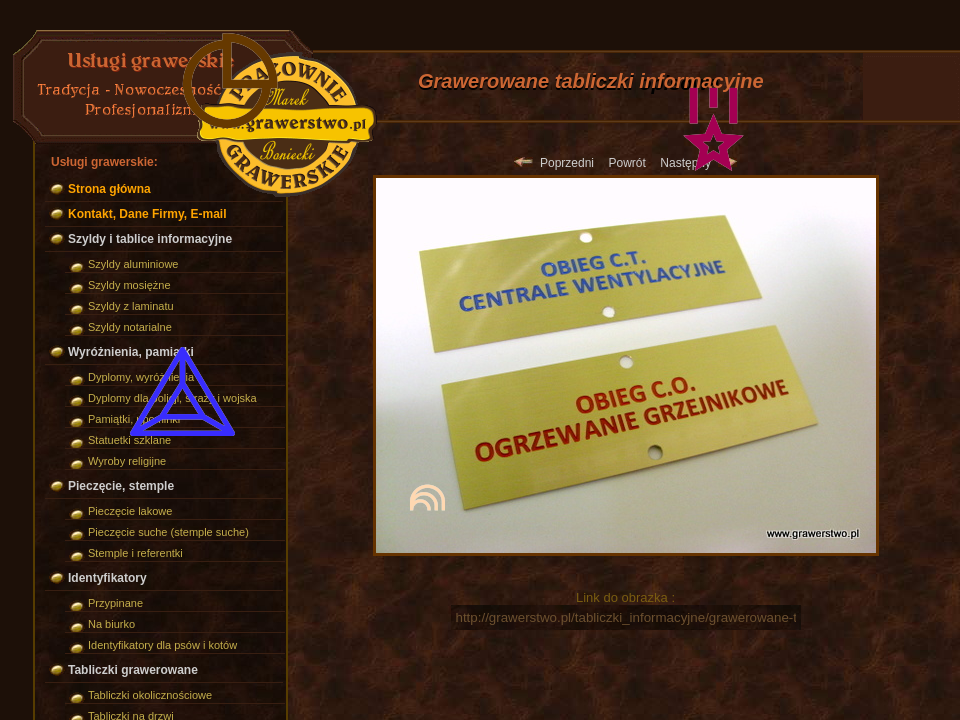  What do you see at coordinates (227, 84) in the screenshot?
I see `view business analytics or statistics` at bounding box center [227, 84].